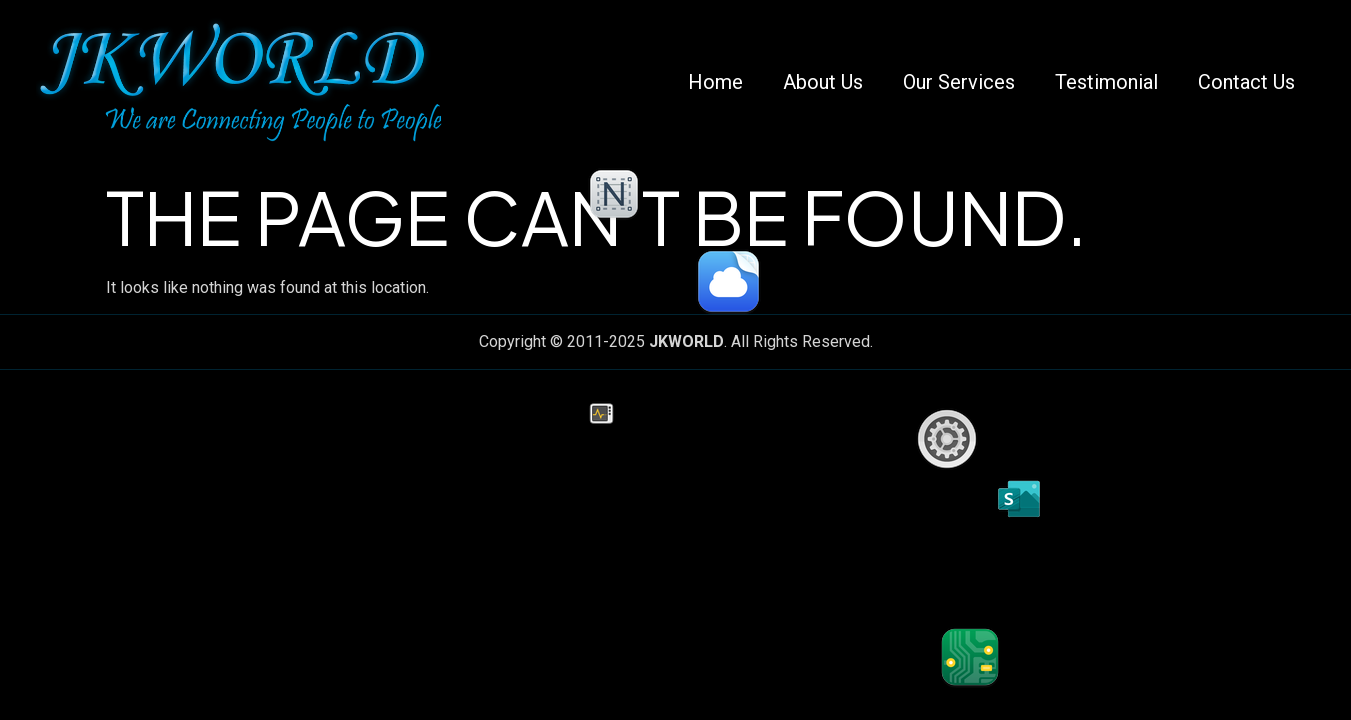  What do you see at coordinates (728, 281) in the screenshot?
I see `manage web apps and progressive web applications` at bounding box center [728, 281].